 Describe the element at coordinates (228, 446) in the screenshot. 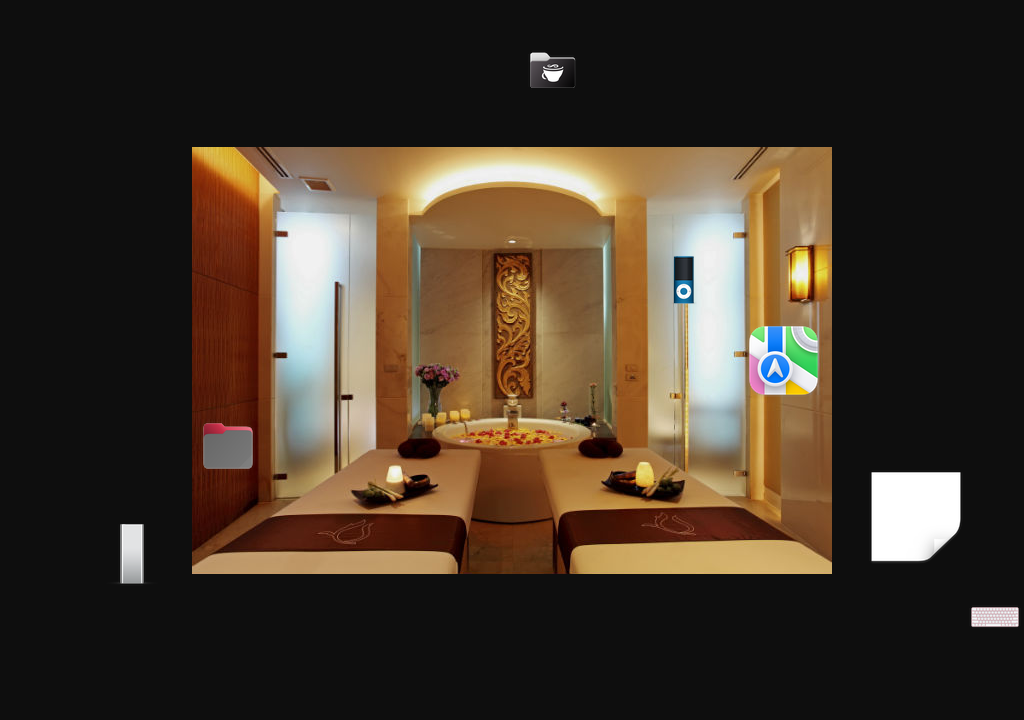

I see `open a folder to view its contents` at that location.